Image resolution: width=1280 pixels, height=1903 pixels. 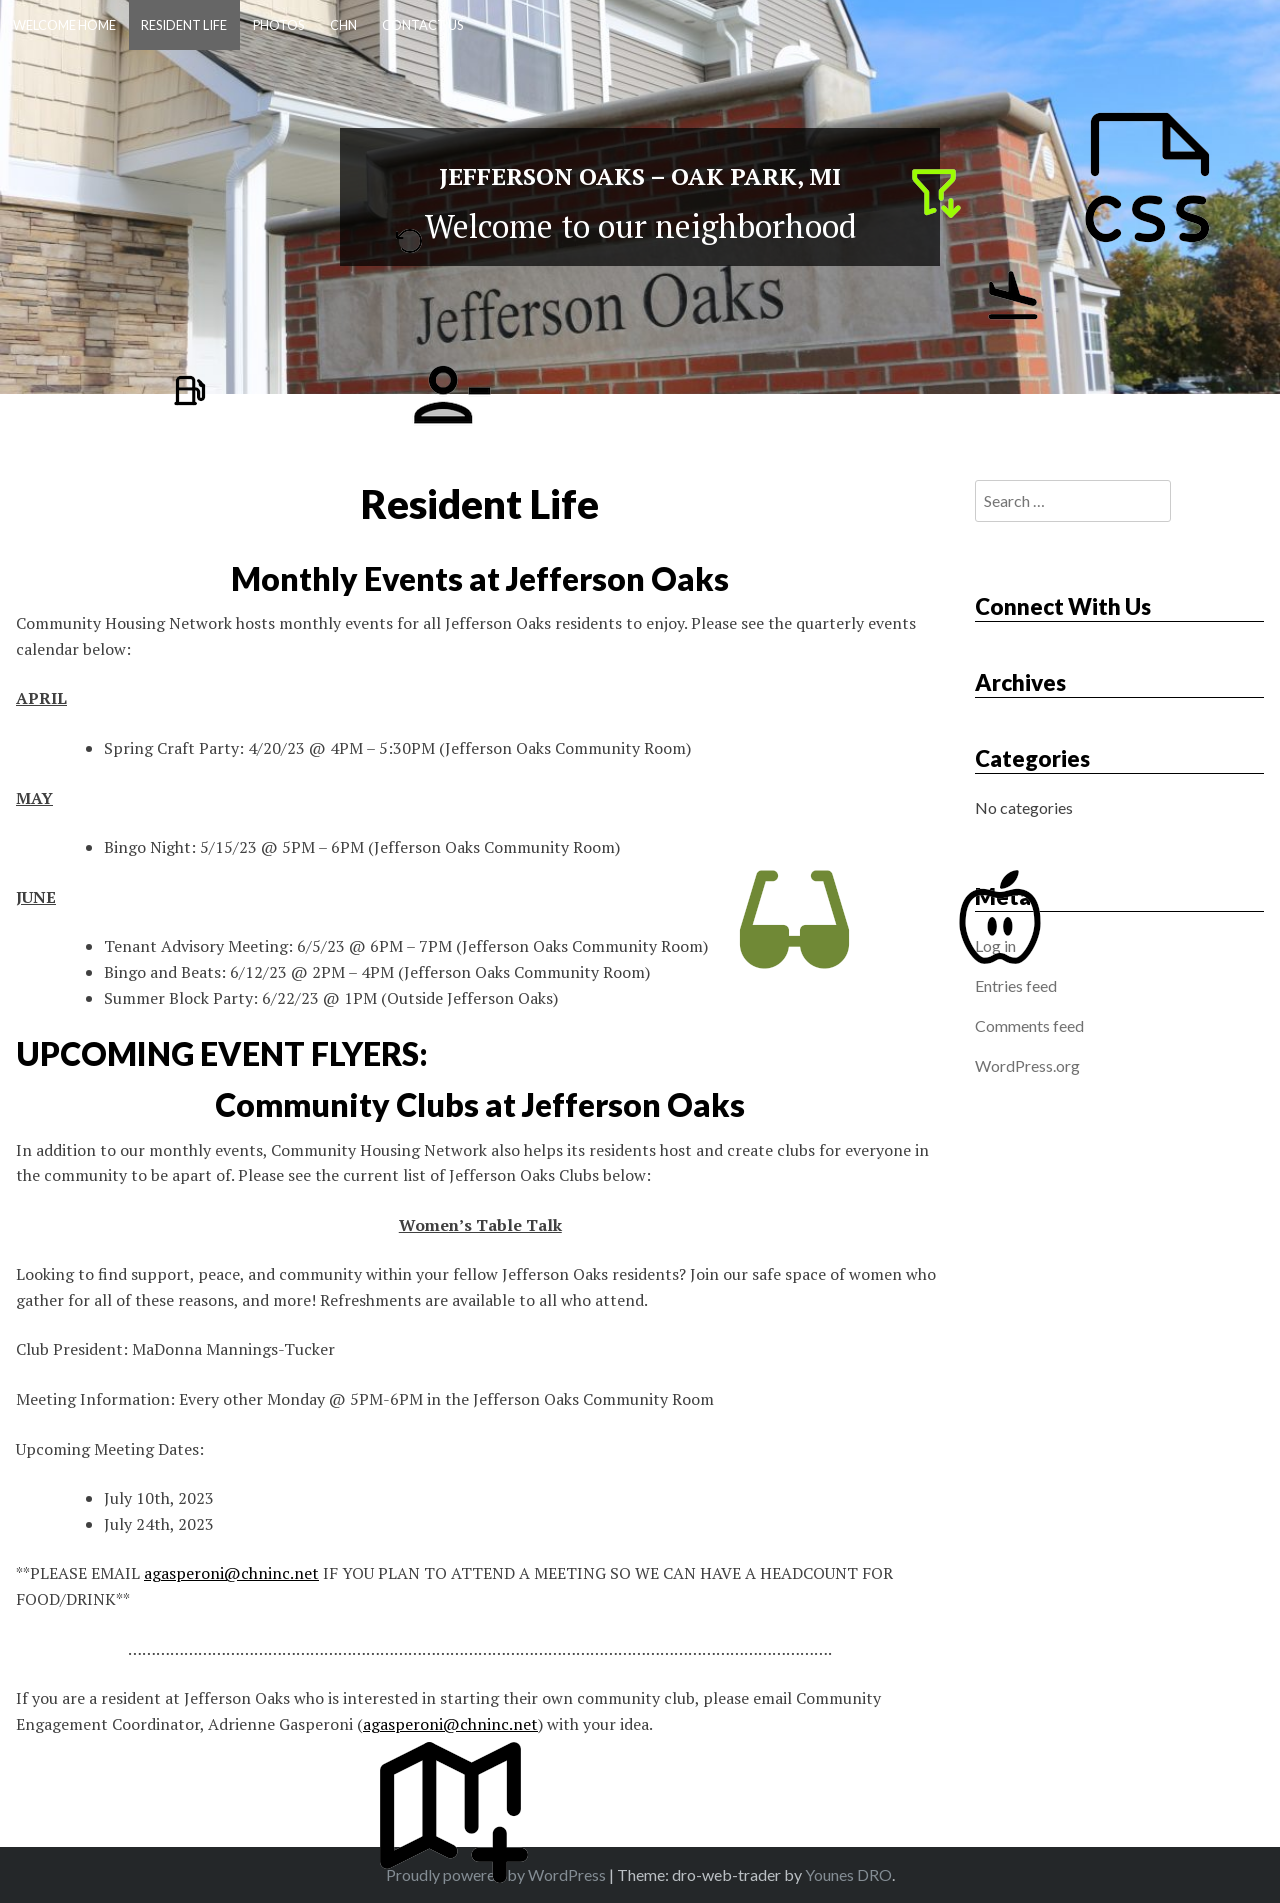 I want to click on view or open a CSS stylesheet file, so click(x=1150, y=183).